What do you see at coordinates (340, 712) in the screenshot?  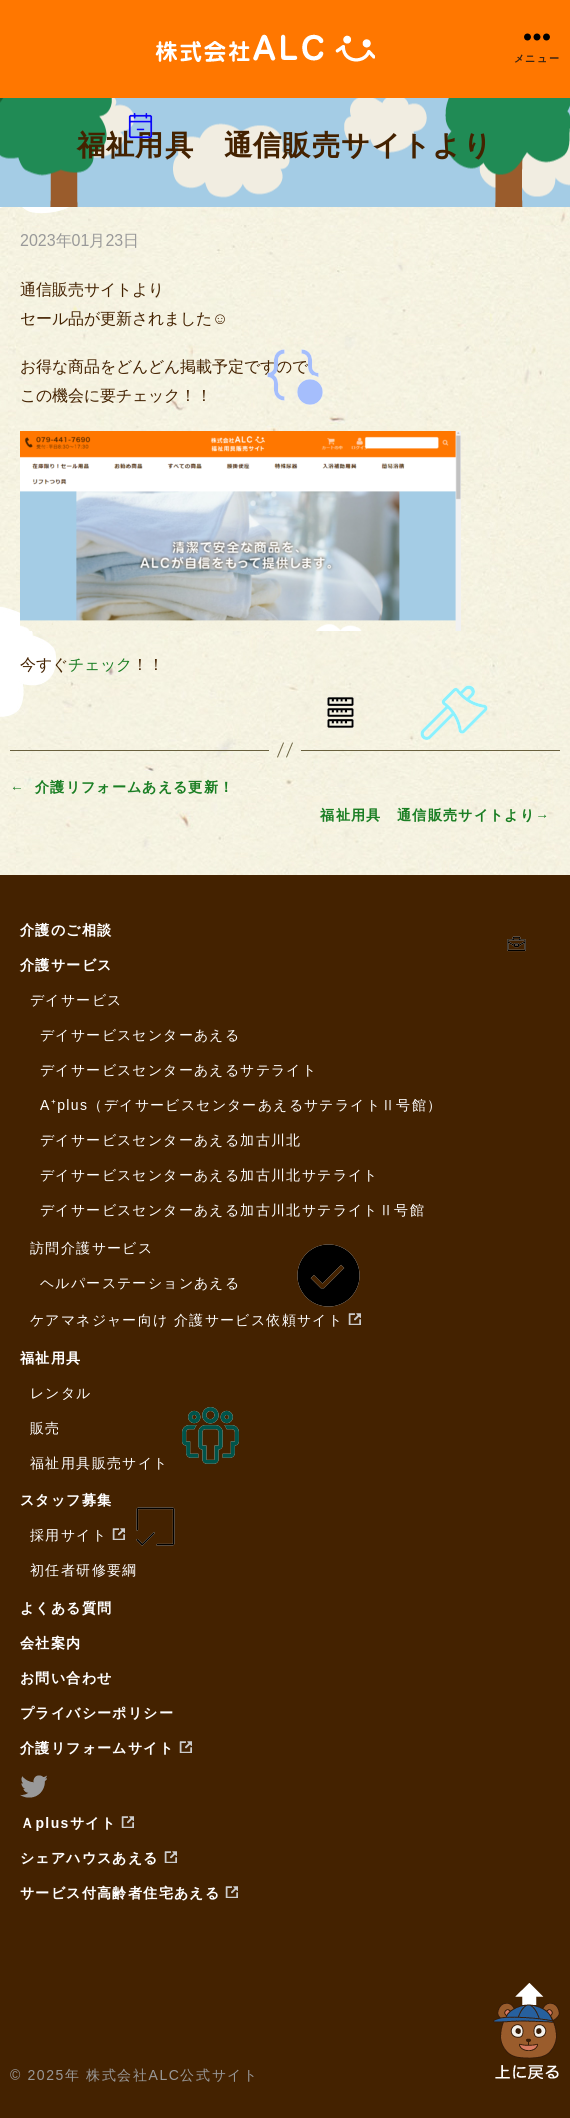 I see `access server settings or configuration` at bounding box center [340, 712].